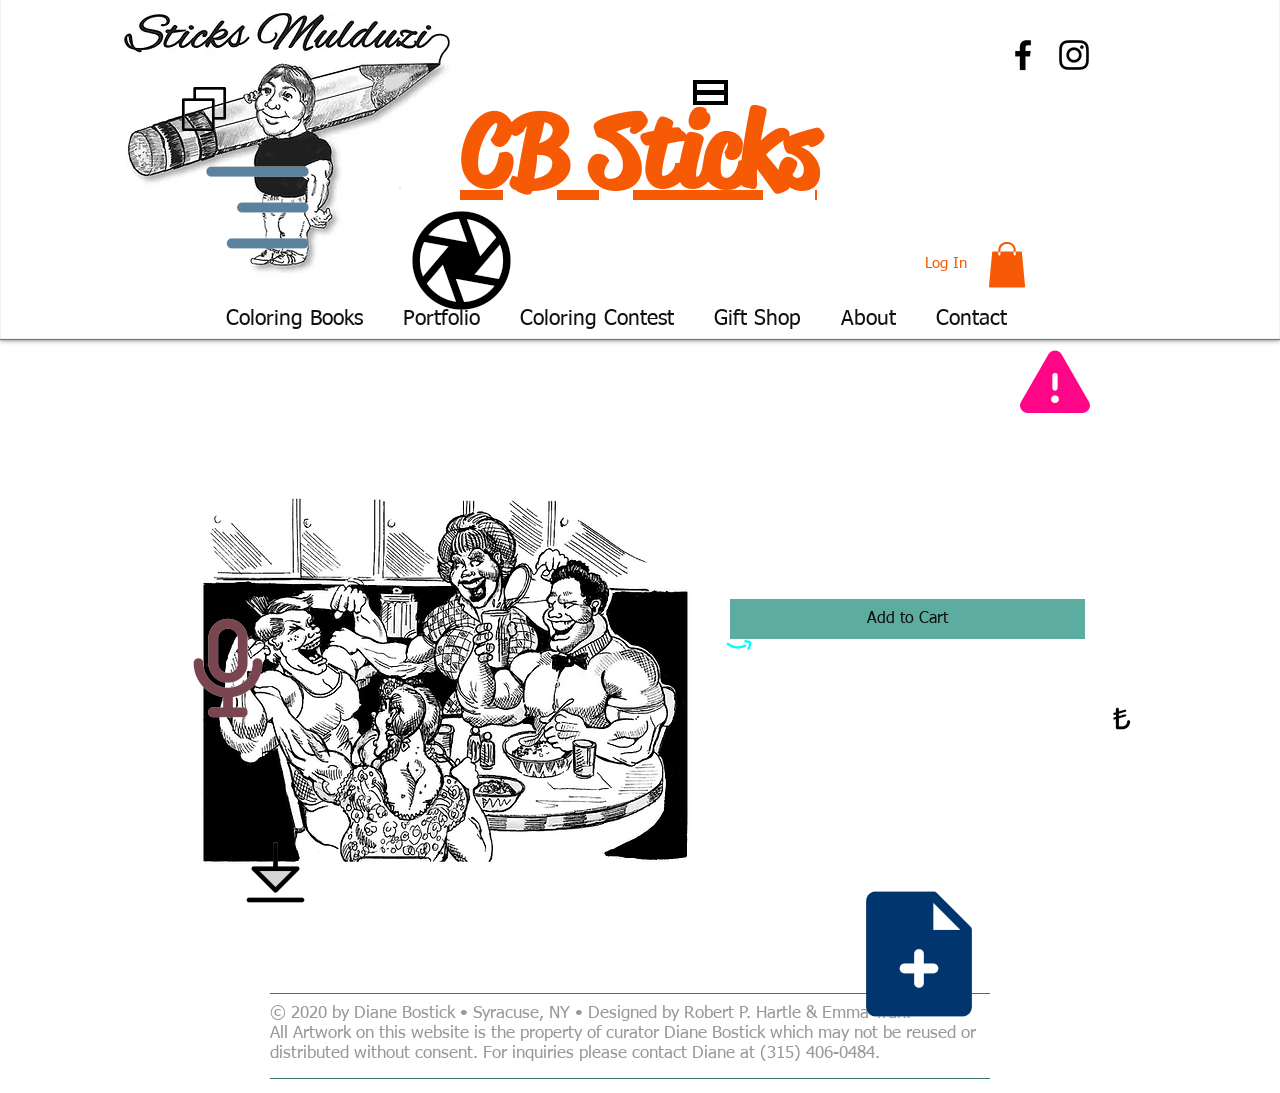 The height and width of the screenshot is (1093, 1280). Describe the element at coordinates (709, 92) in the screenshot. I see `switch to stream or list view` at that location.